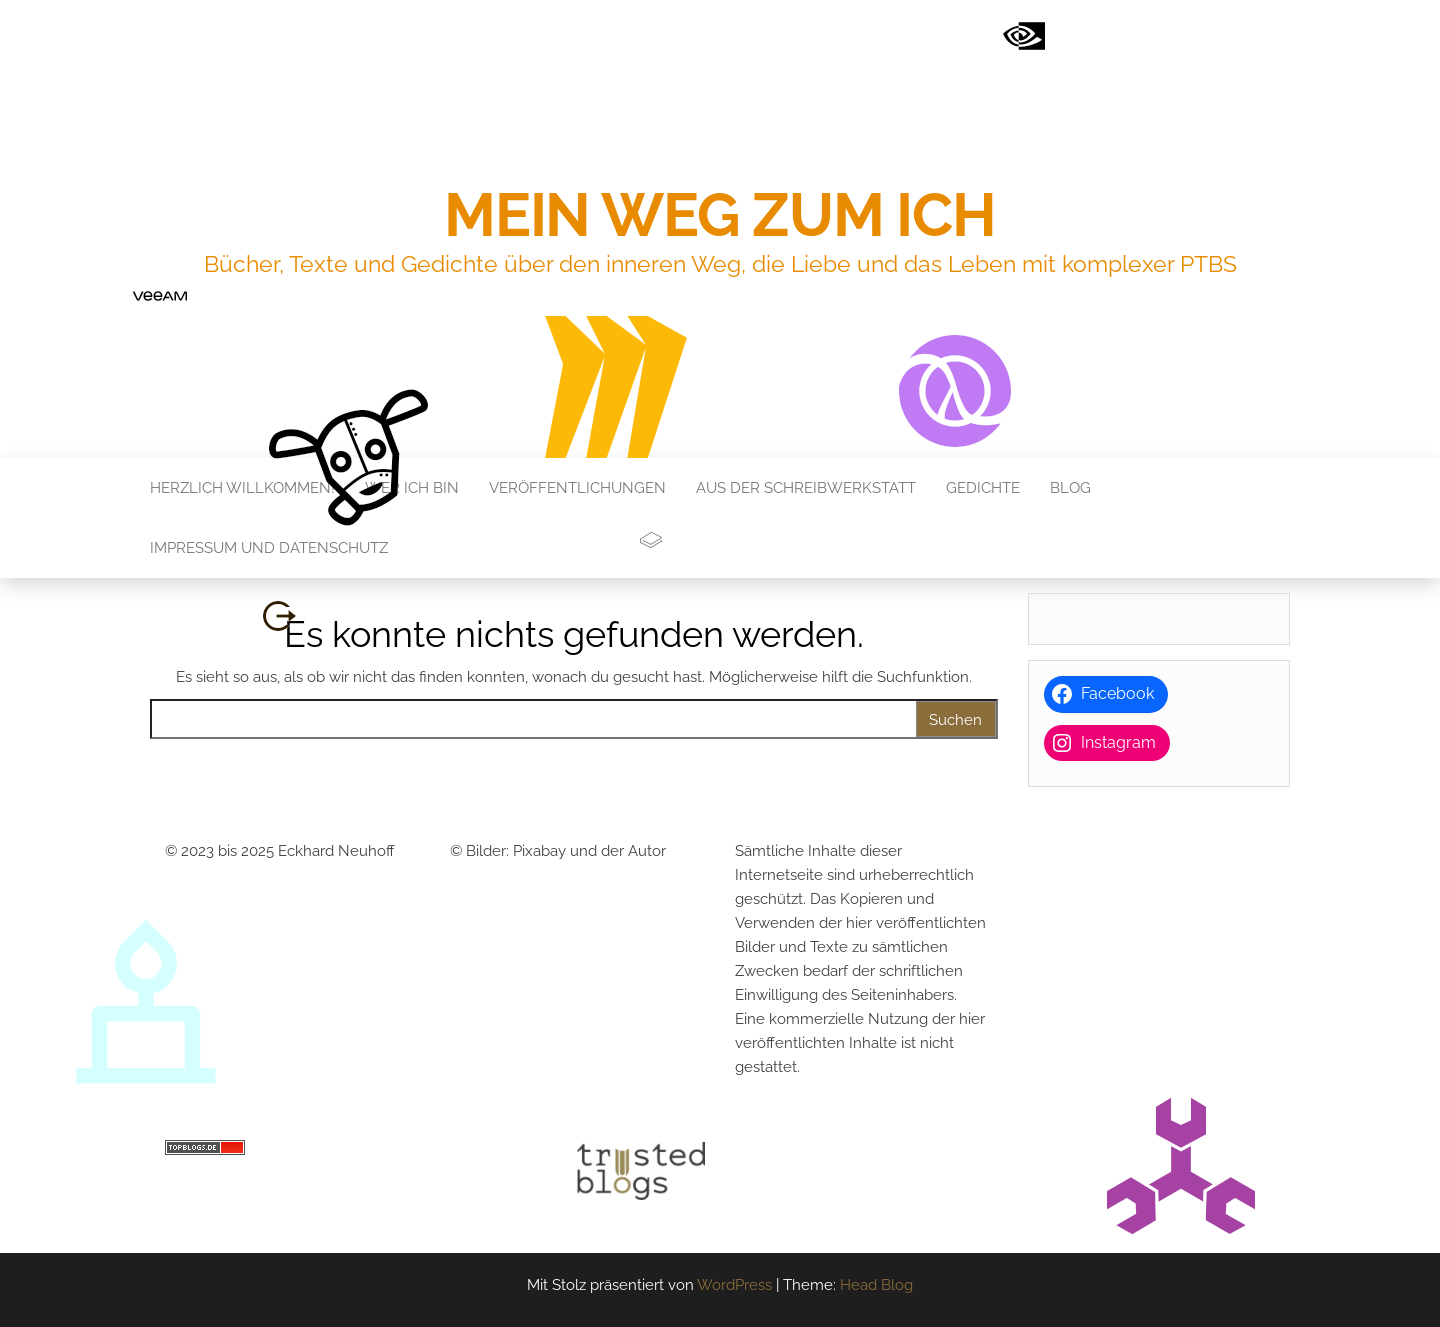 This screenshot has width=1440, height=1327. What do you see at coordinates (1181, 1166) in the screenshot?
I see `google cloud spanner database service logo` at bounding box center [1181, 1166].